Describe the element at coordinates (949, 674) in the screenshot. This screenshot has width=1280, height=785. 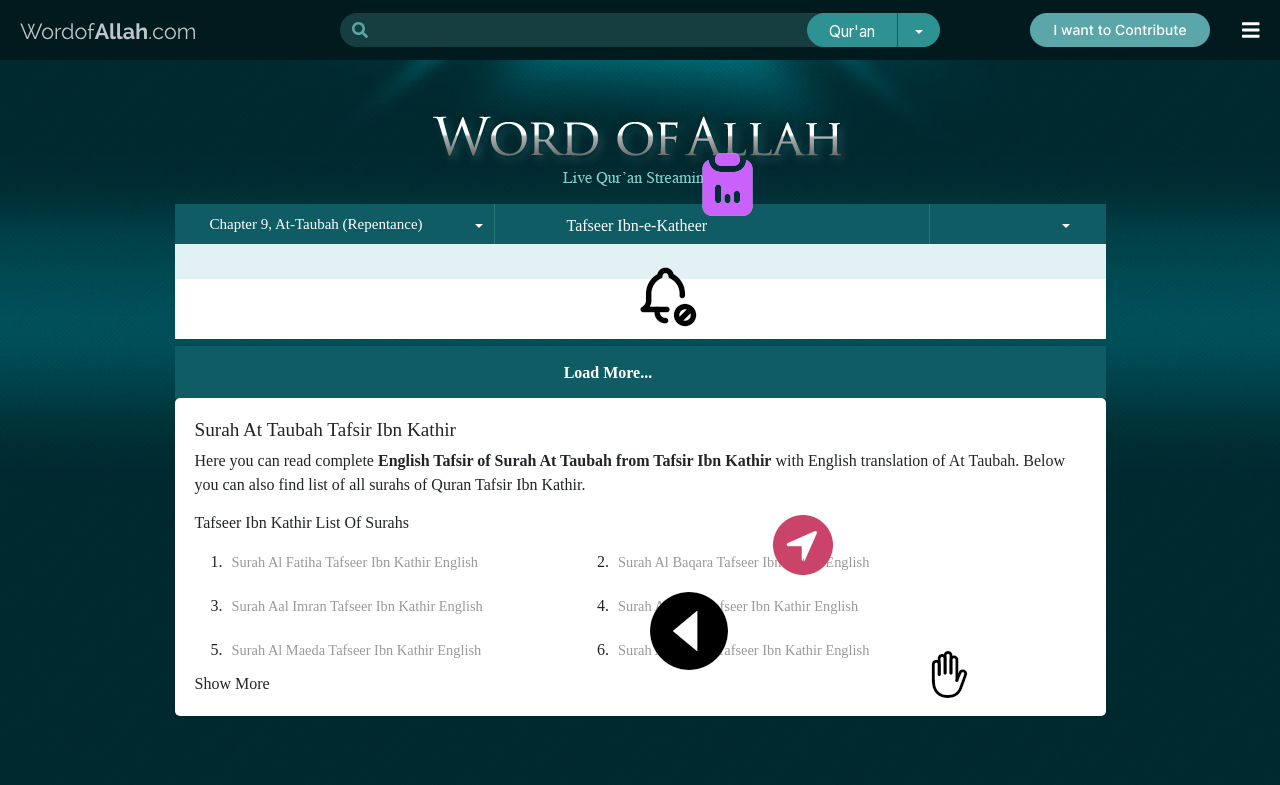
I see `stop or halt an action` at that location.